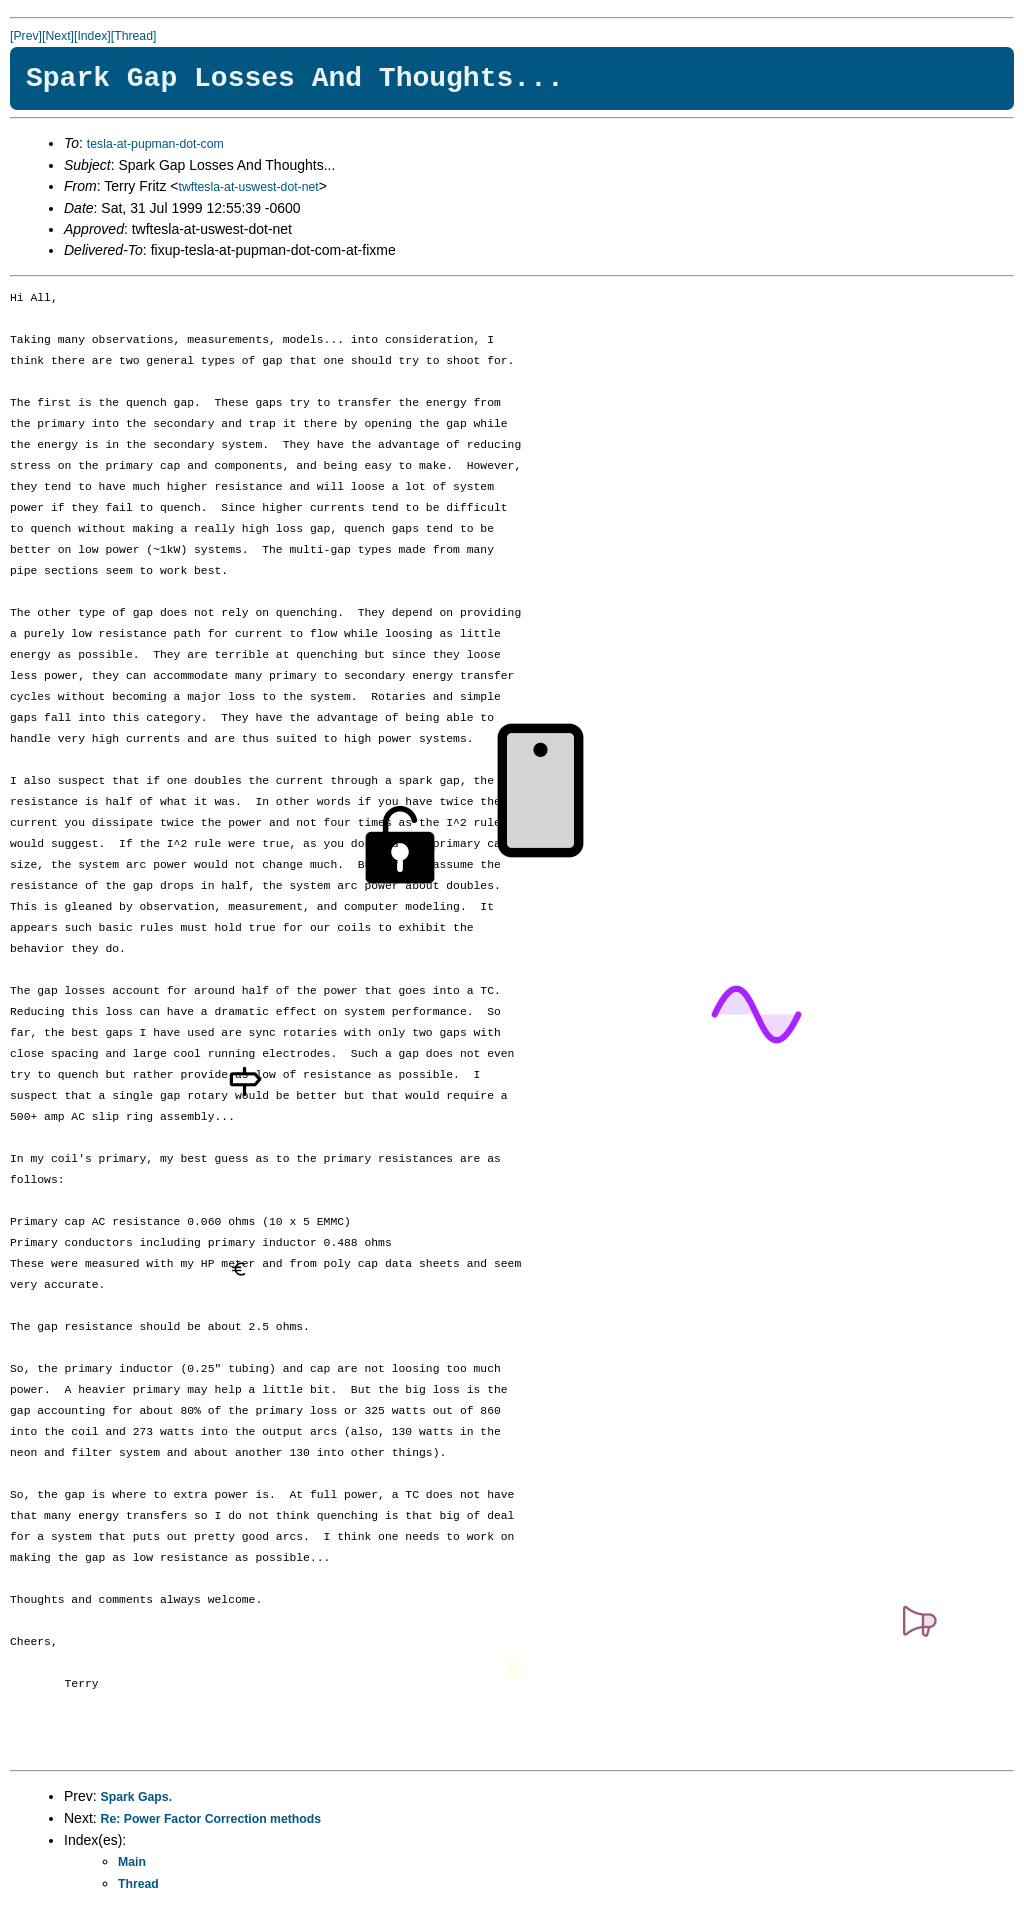  I want to click on view price in euros, so click(239, 1269).